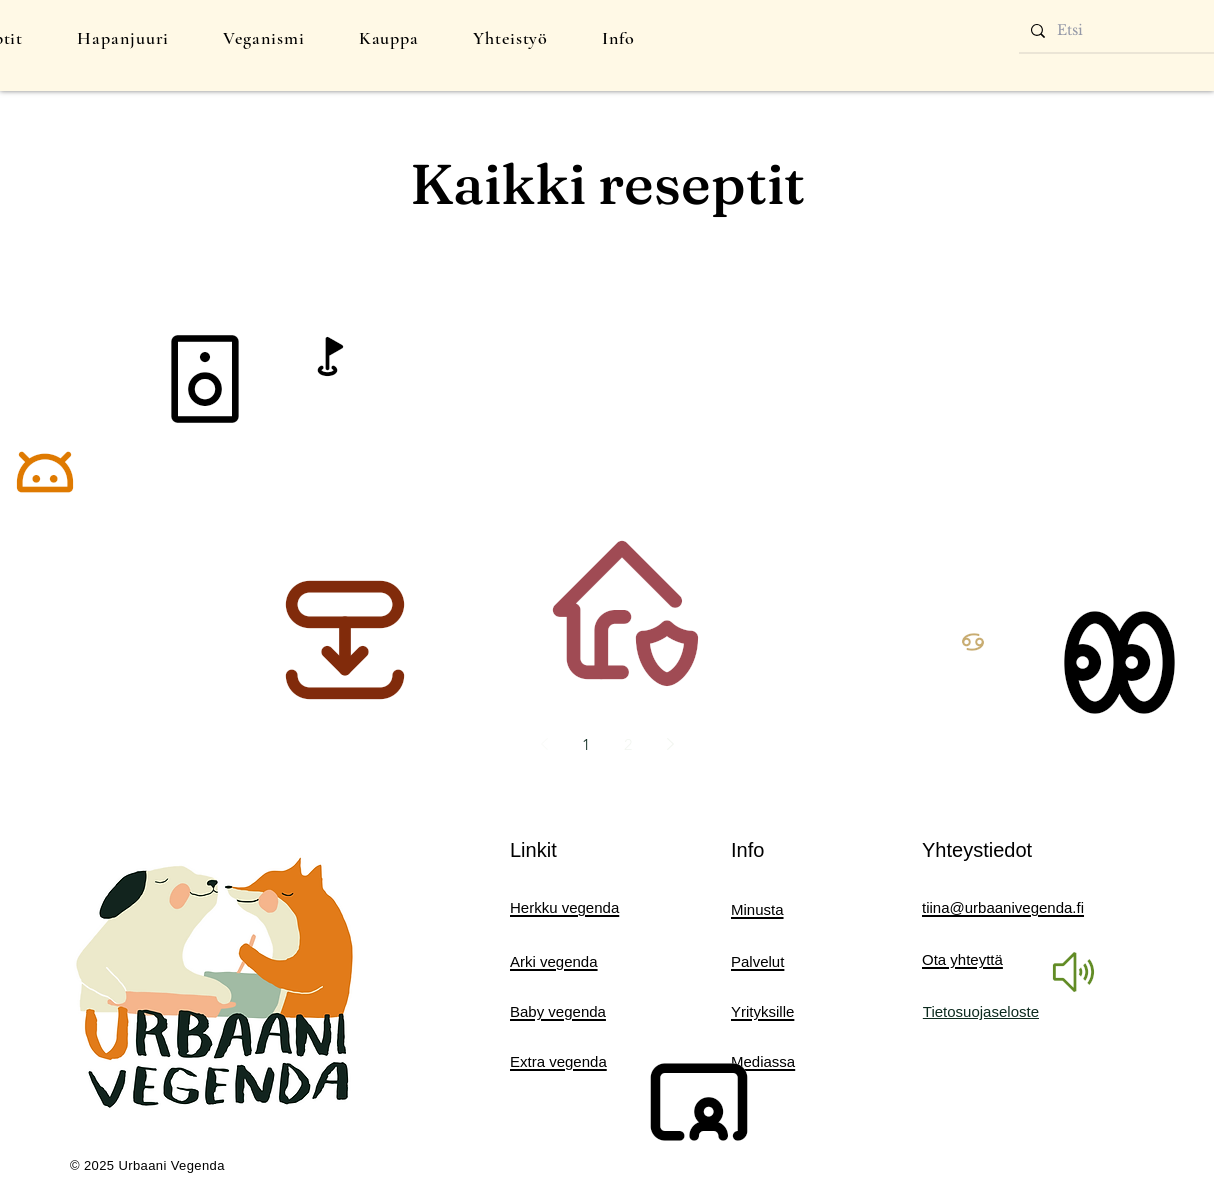 This screenshot has width=1214, height=1181. Describe the element at coordinates (699, 1102) in the screenshot. I see `access teaching or presentation tools` at that location.